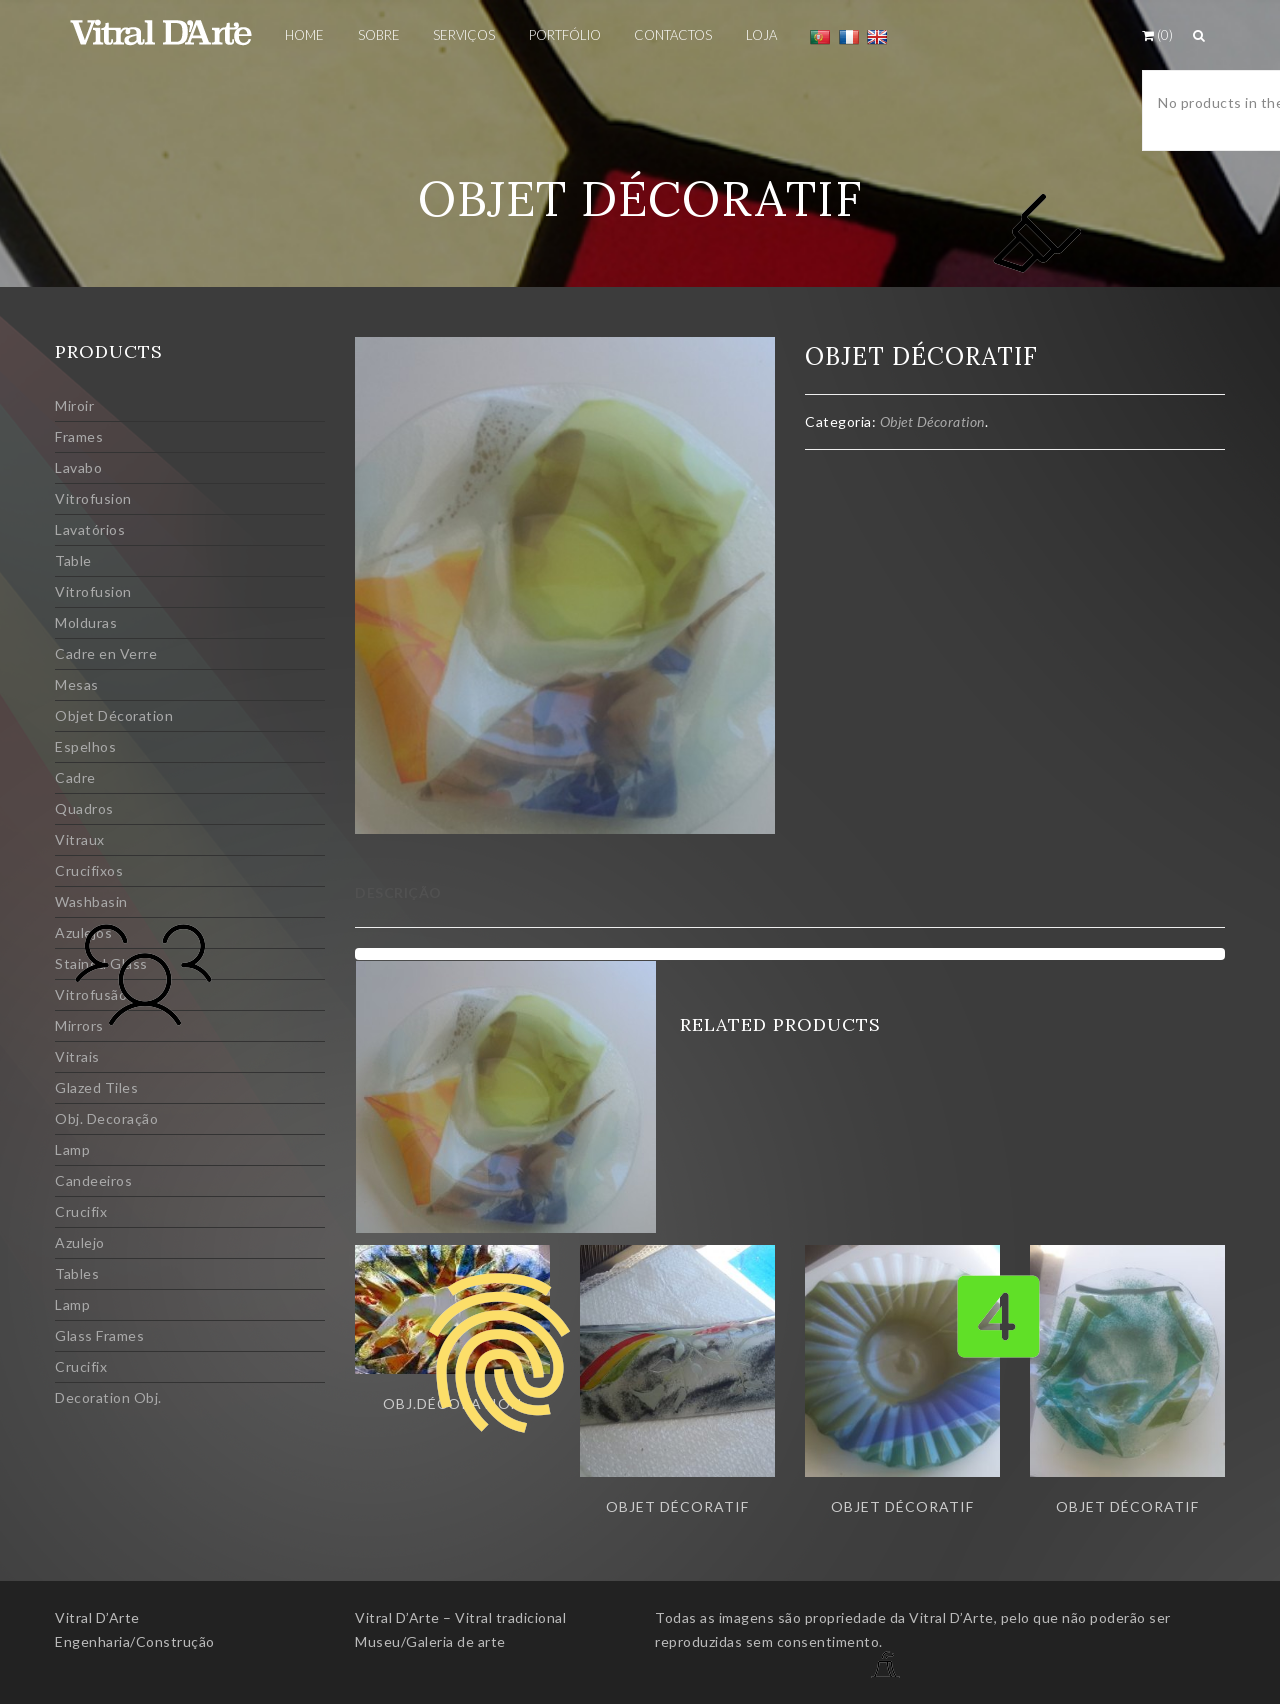 This screenshot has width=1280, height=1704. I want to click on view nuclear power plant information, so click(885, 1666).